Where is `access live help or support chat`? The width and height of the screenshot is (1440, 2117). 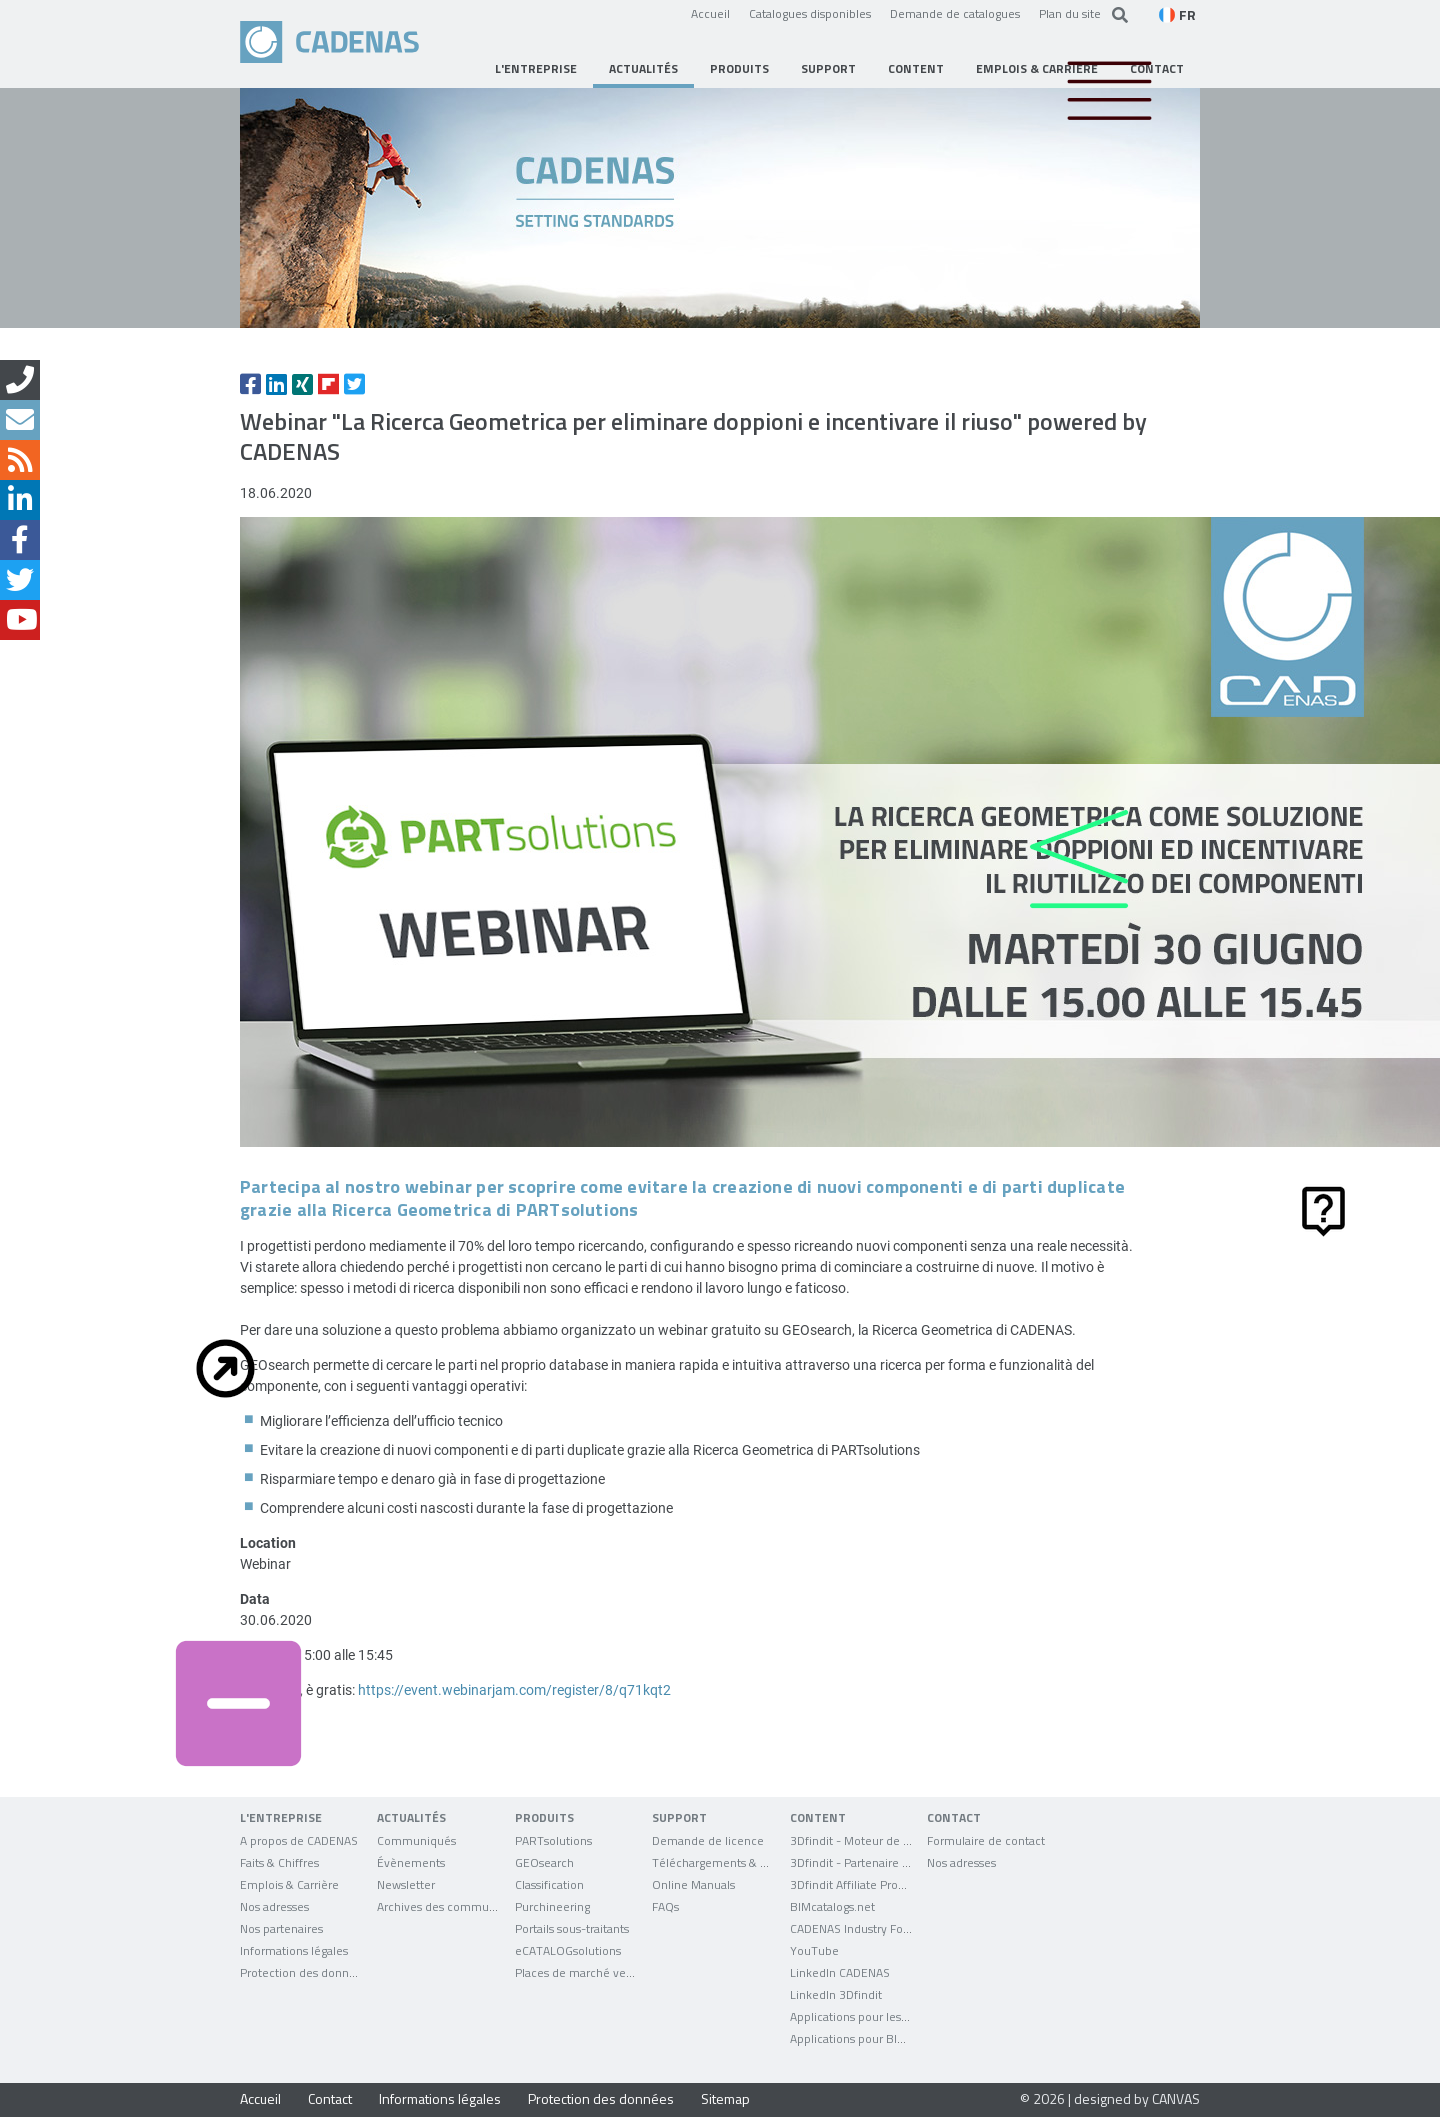 access live help or support chat is located at coordinates (1323, 1210).